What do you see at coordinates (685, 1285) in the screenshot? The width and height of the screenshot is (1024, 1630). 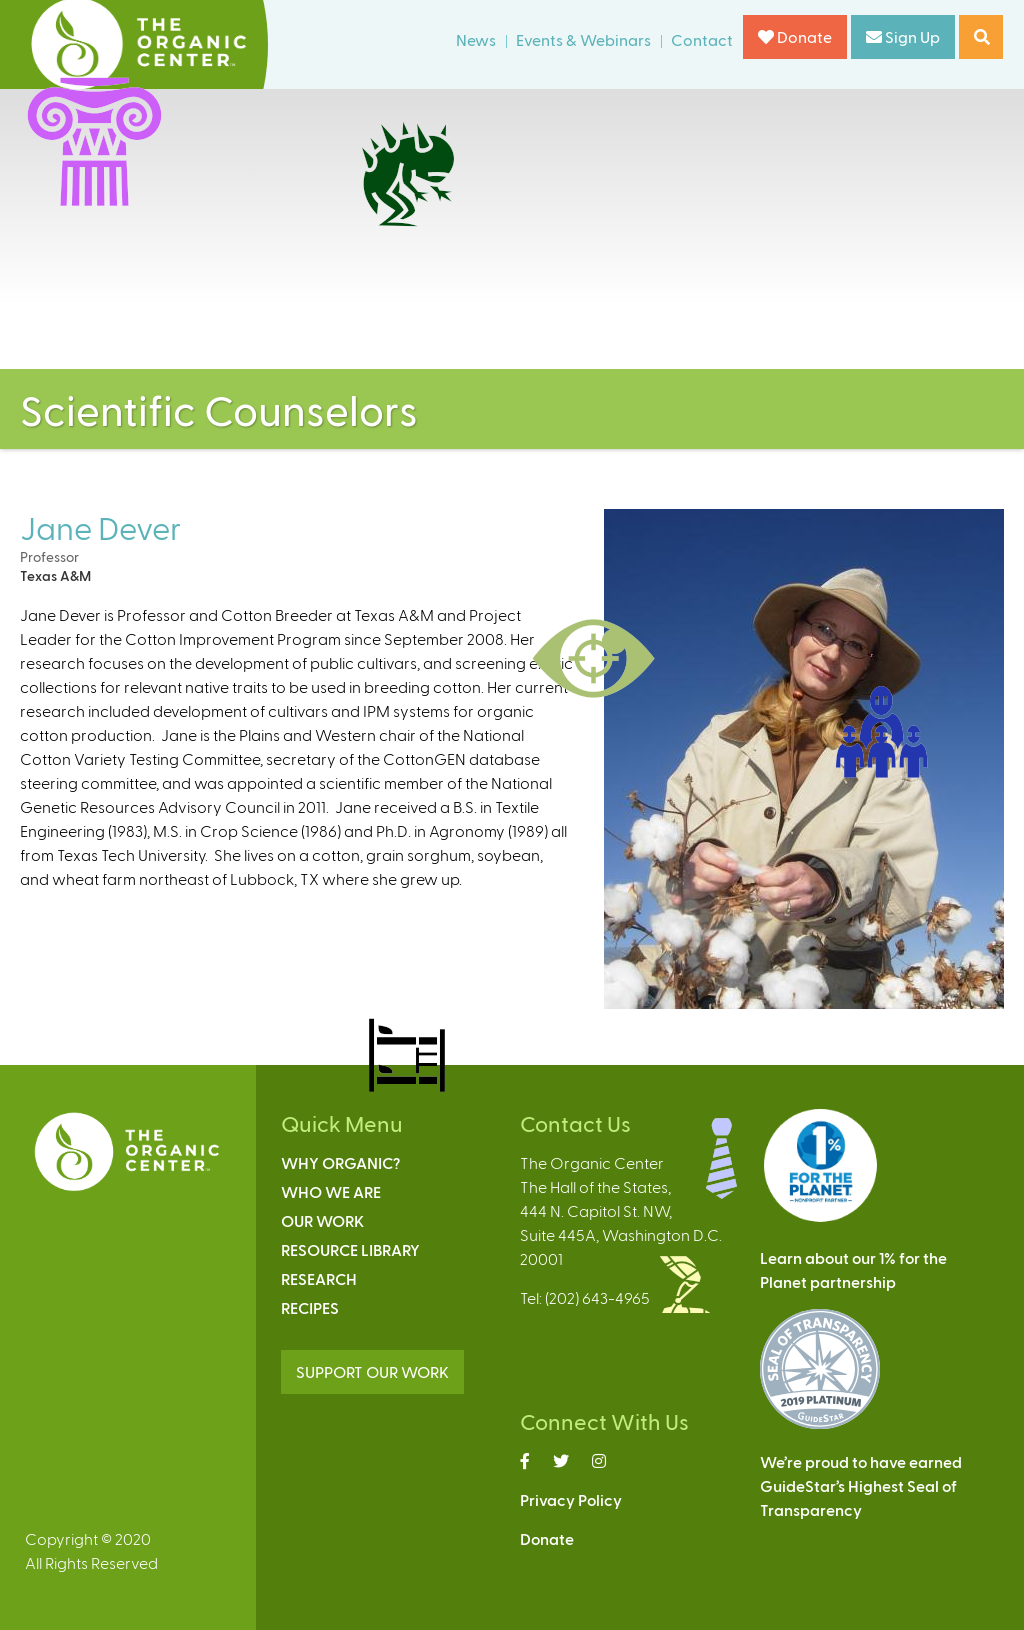 I see `select robotic leg equipment or upgrade` at bounding box center [685, 1285].